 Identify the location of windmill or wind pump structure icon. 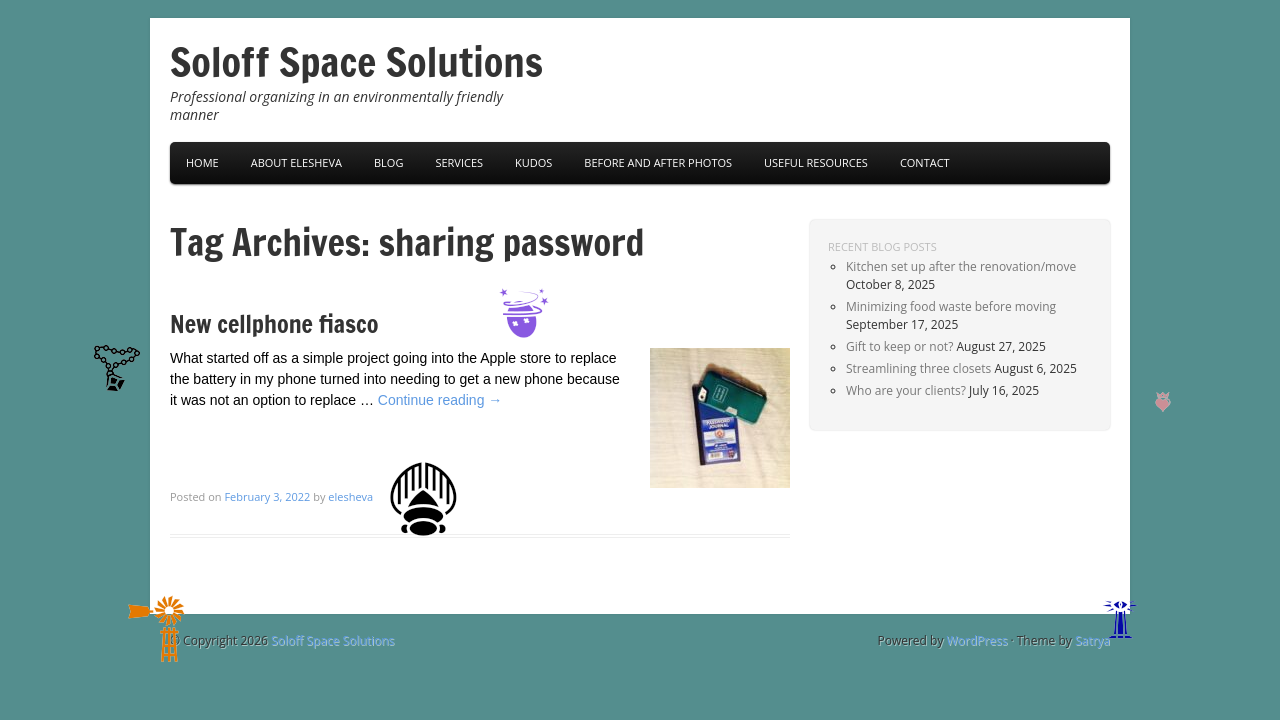
(156, 627).